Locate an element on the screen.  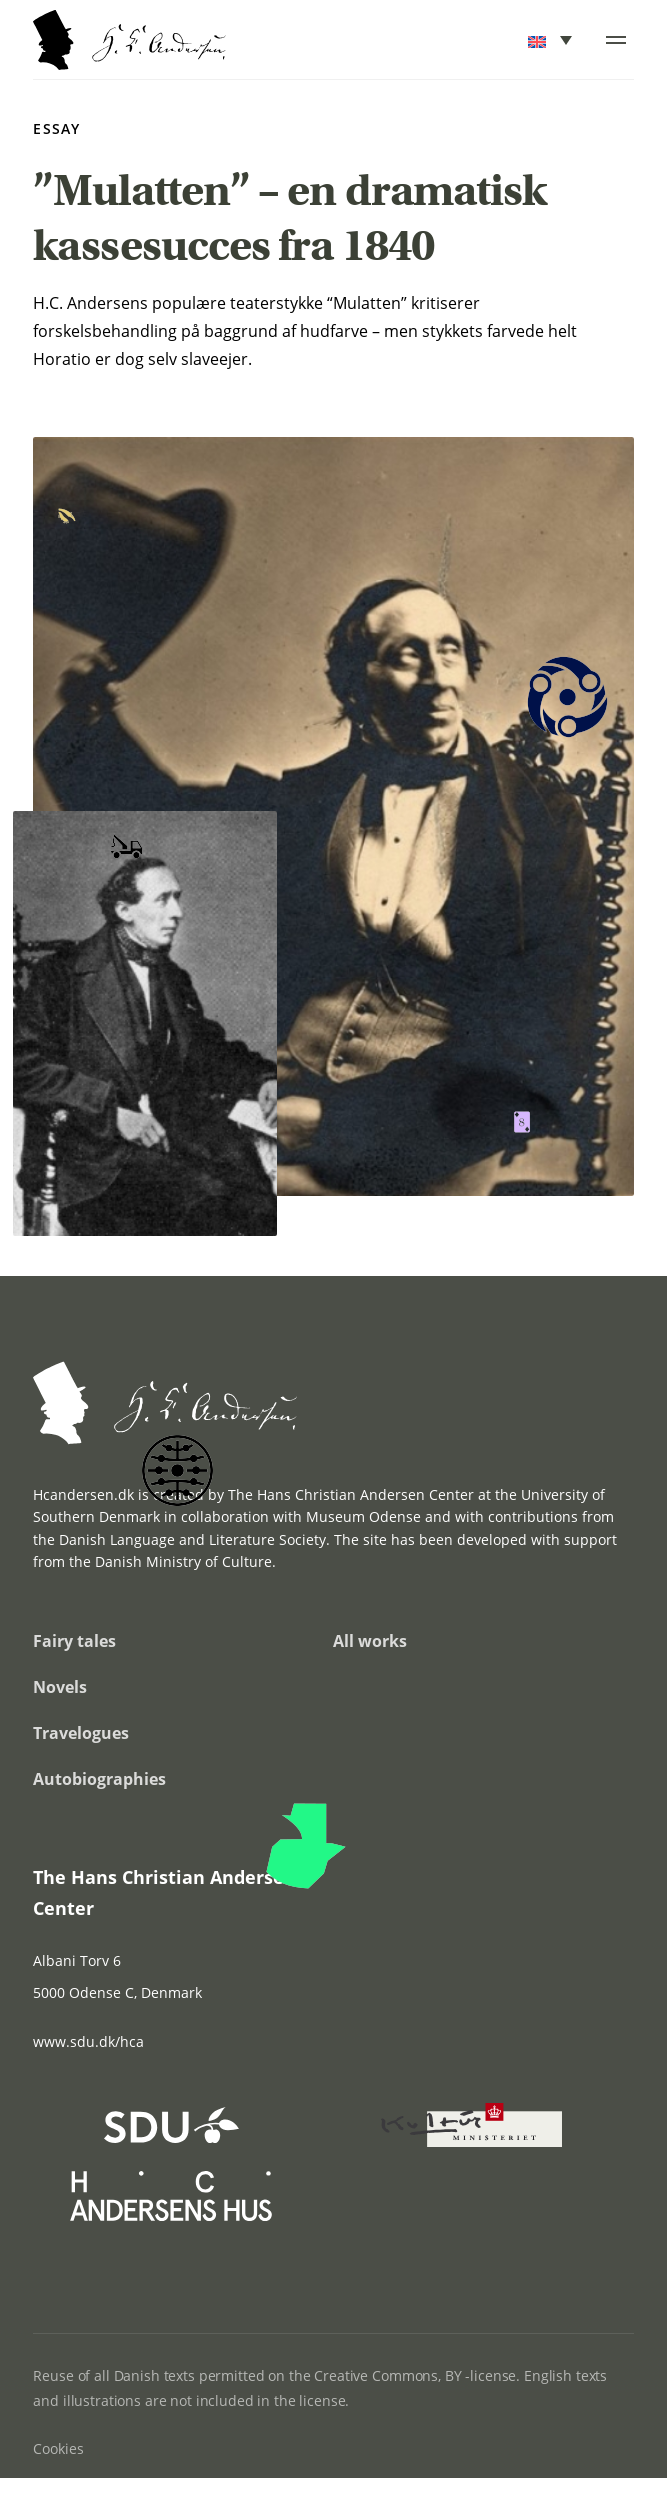
access cage or enclosure settings in a game is located at coordinates (177, 1470).